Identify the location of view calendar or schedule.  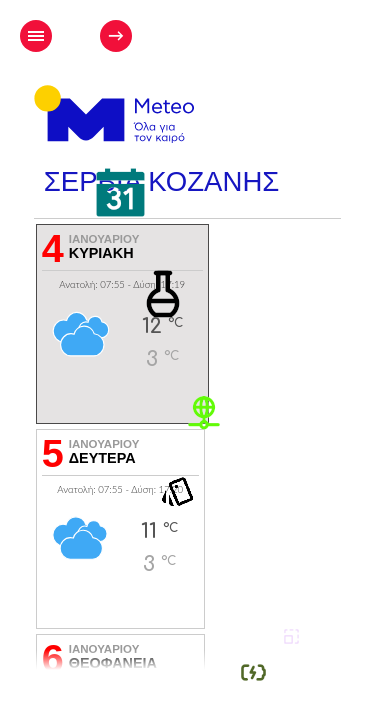
(120, 192).